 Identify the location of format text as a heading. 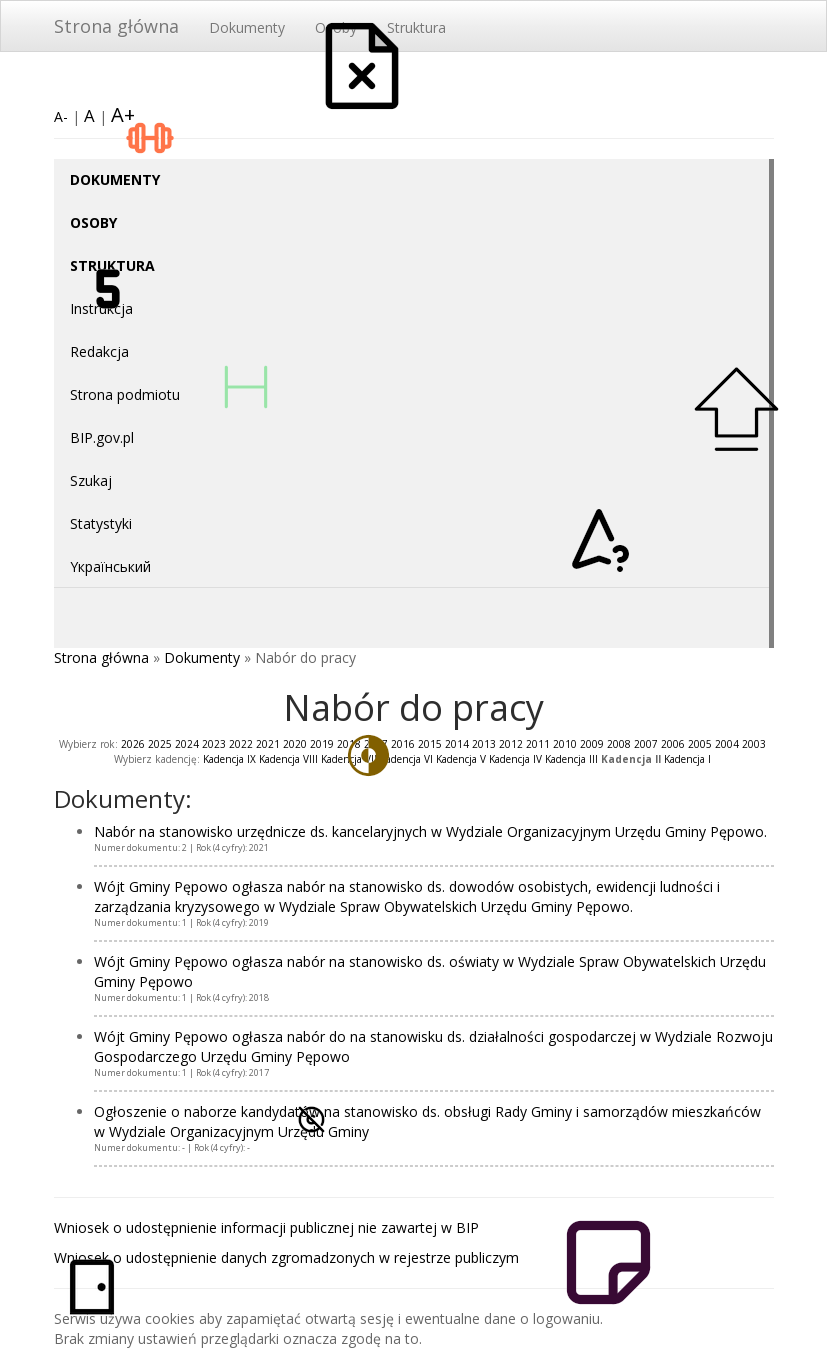
(246, 387).